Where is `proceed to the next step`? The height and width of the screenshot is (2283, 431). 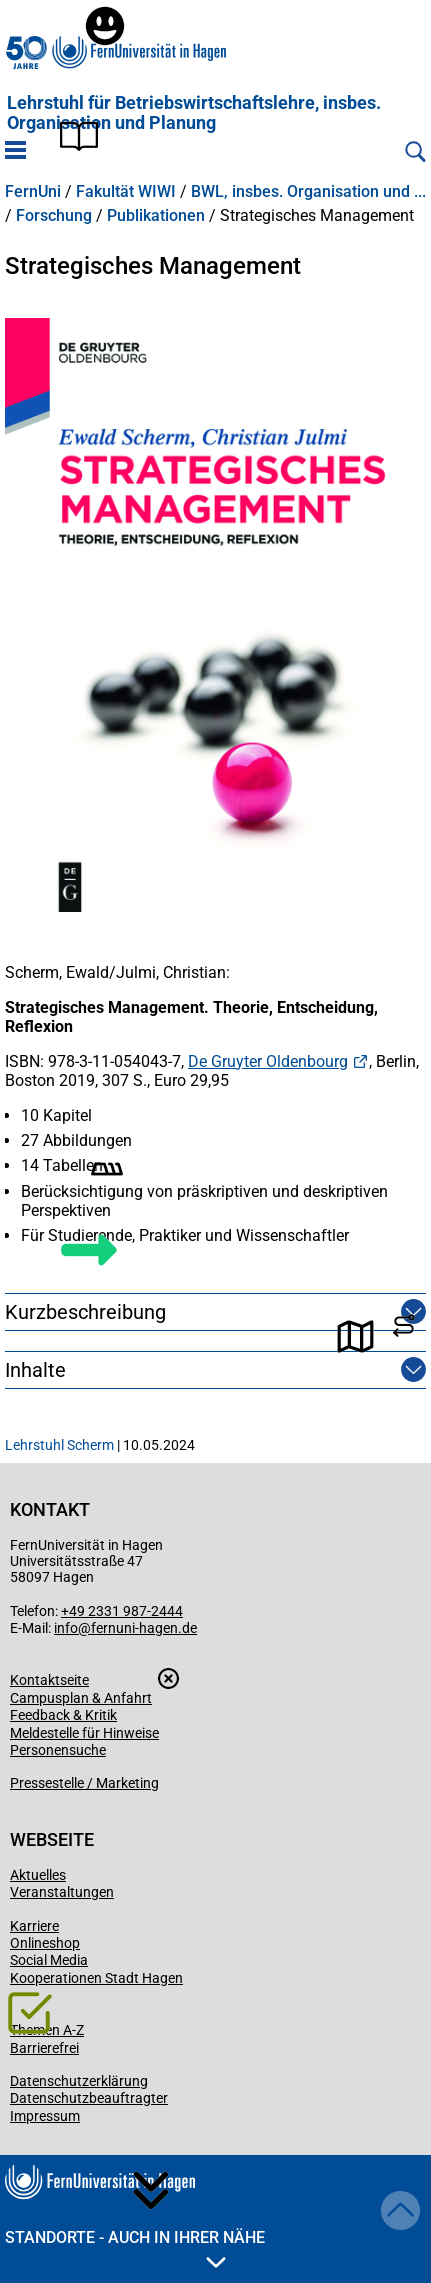 proceed to the next step is located at coordinates (89, 1250).